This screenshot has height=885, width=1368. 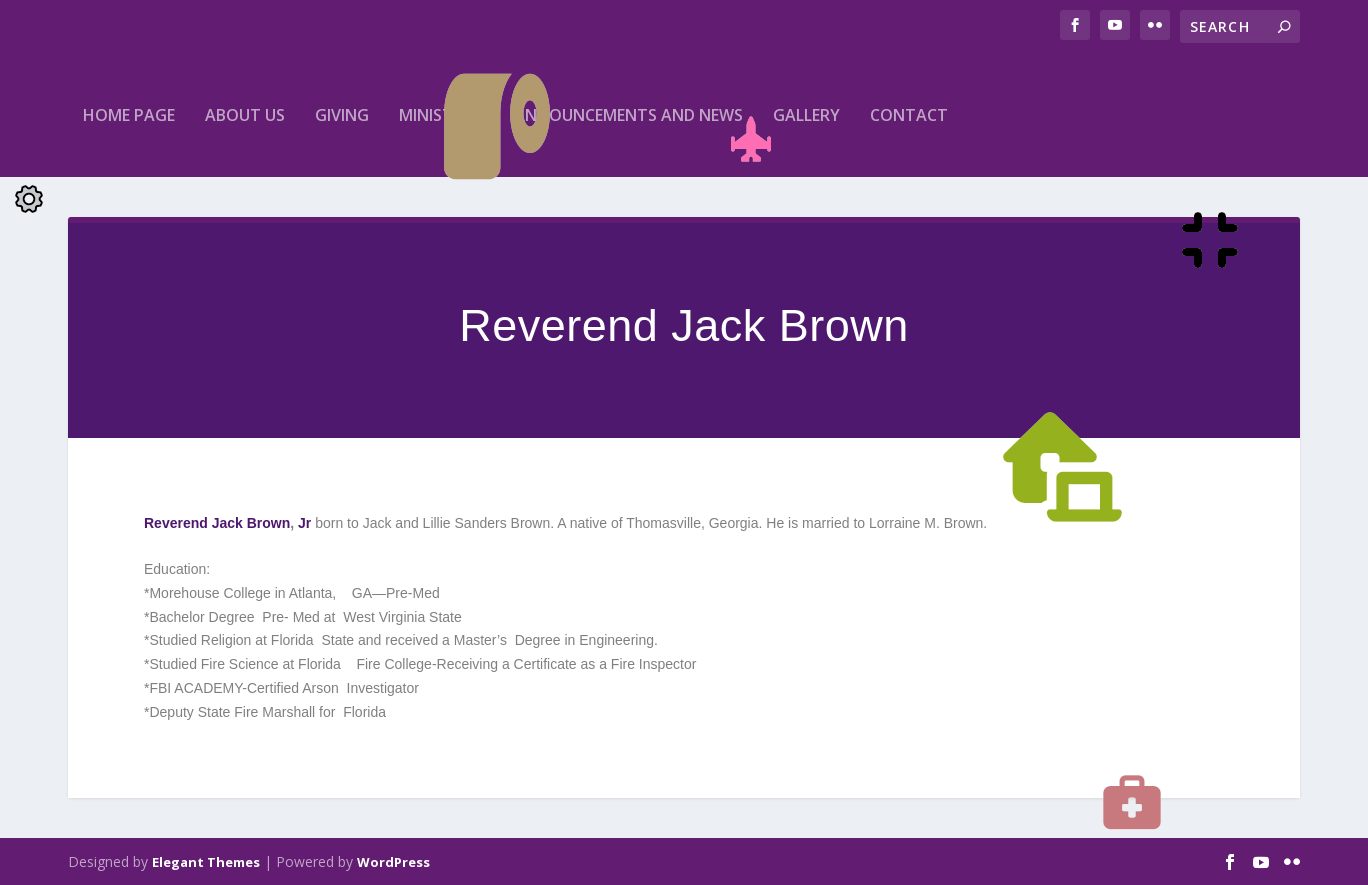 What do you see at coordinates (29, 199) in the screenshot?
I see `access settings or preferences` at bounding box center [29, 199].